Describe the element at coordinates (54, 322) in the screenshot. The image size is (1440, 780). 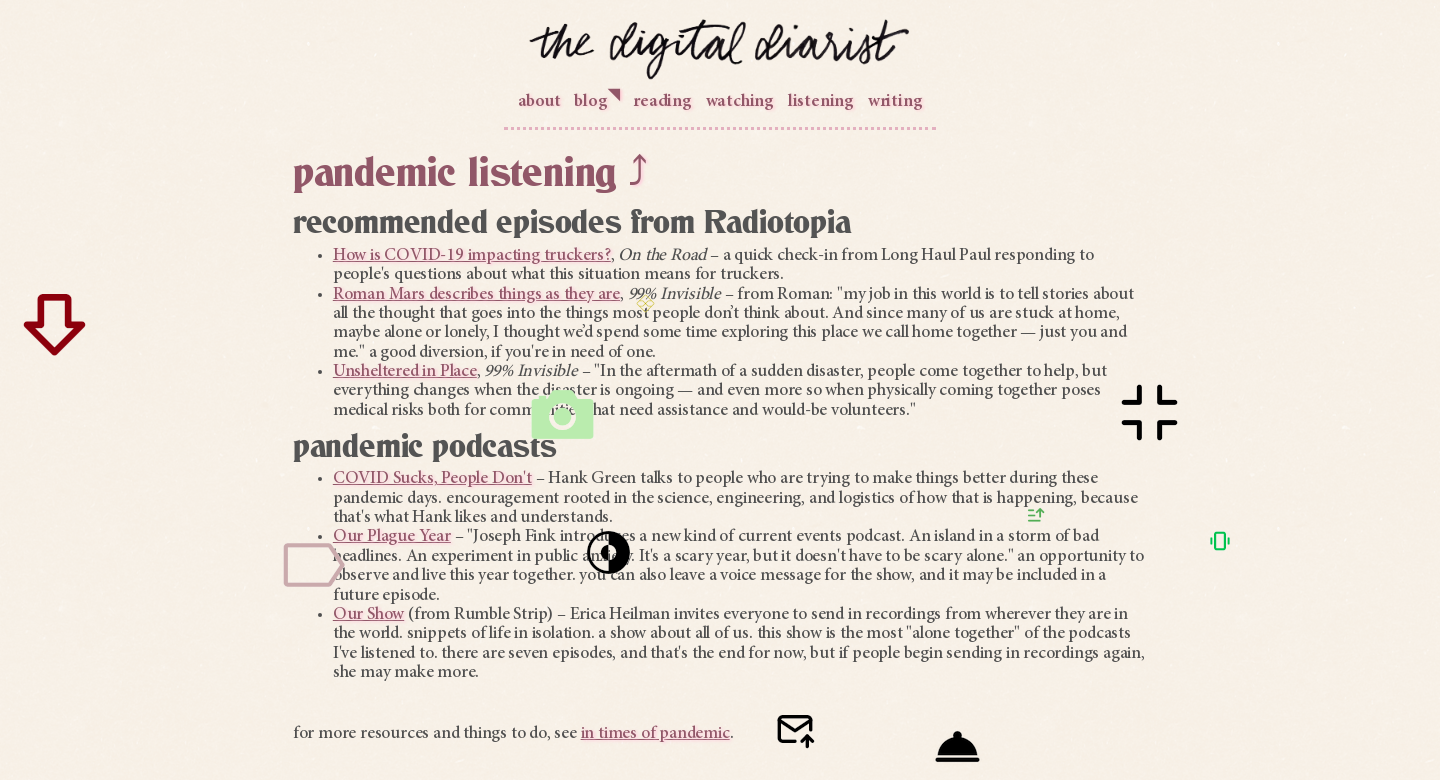
I see `download a file or content` at that location.